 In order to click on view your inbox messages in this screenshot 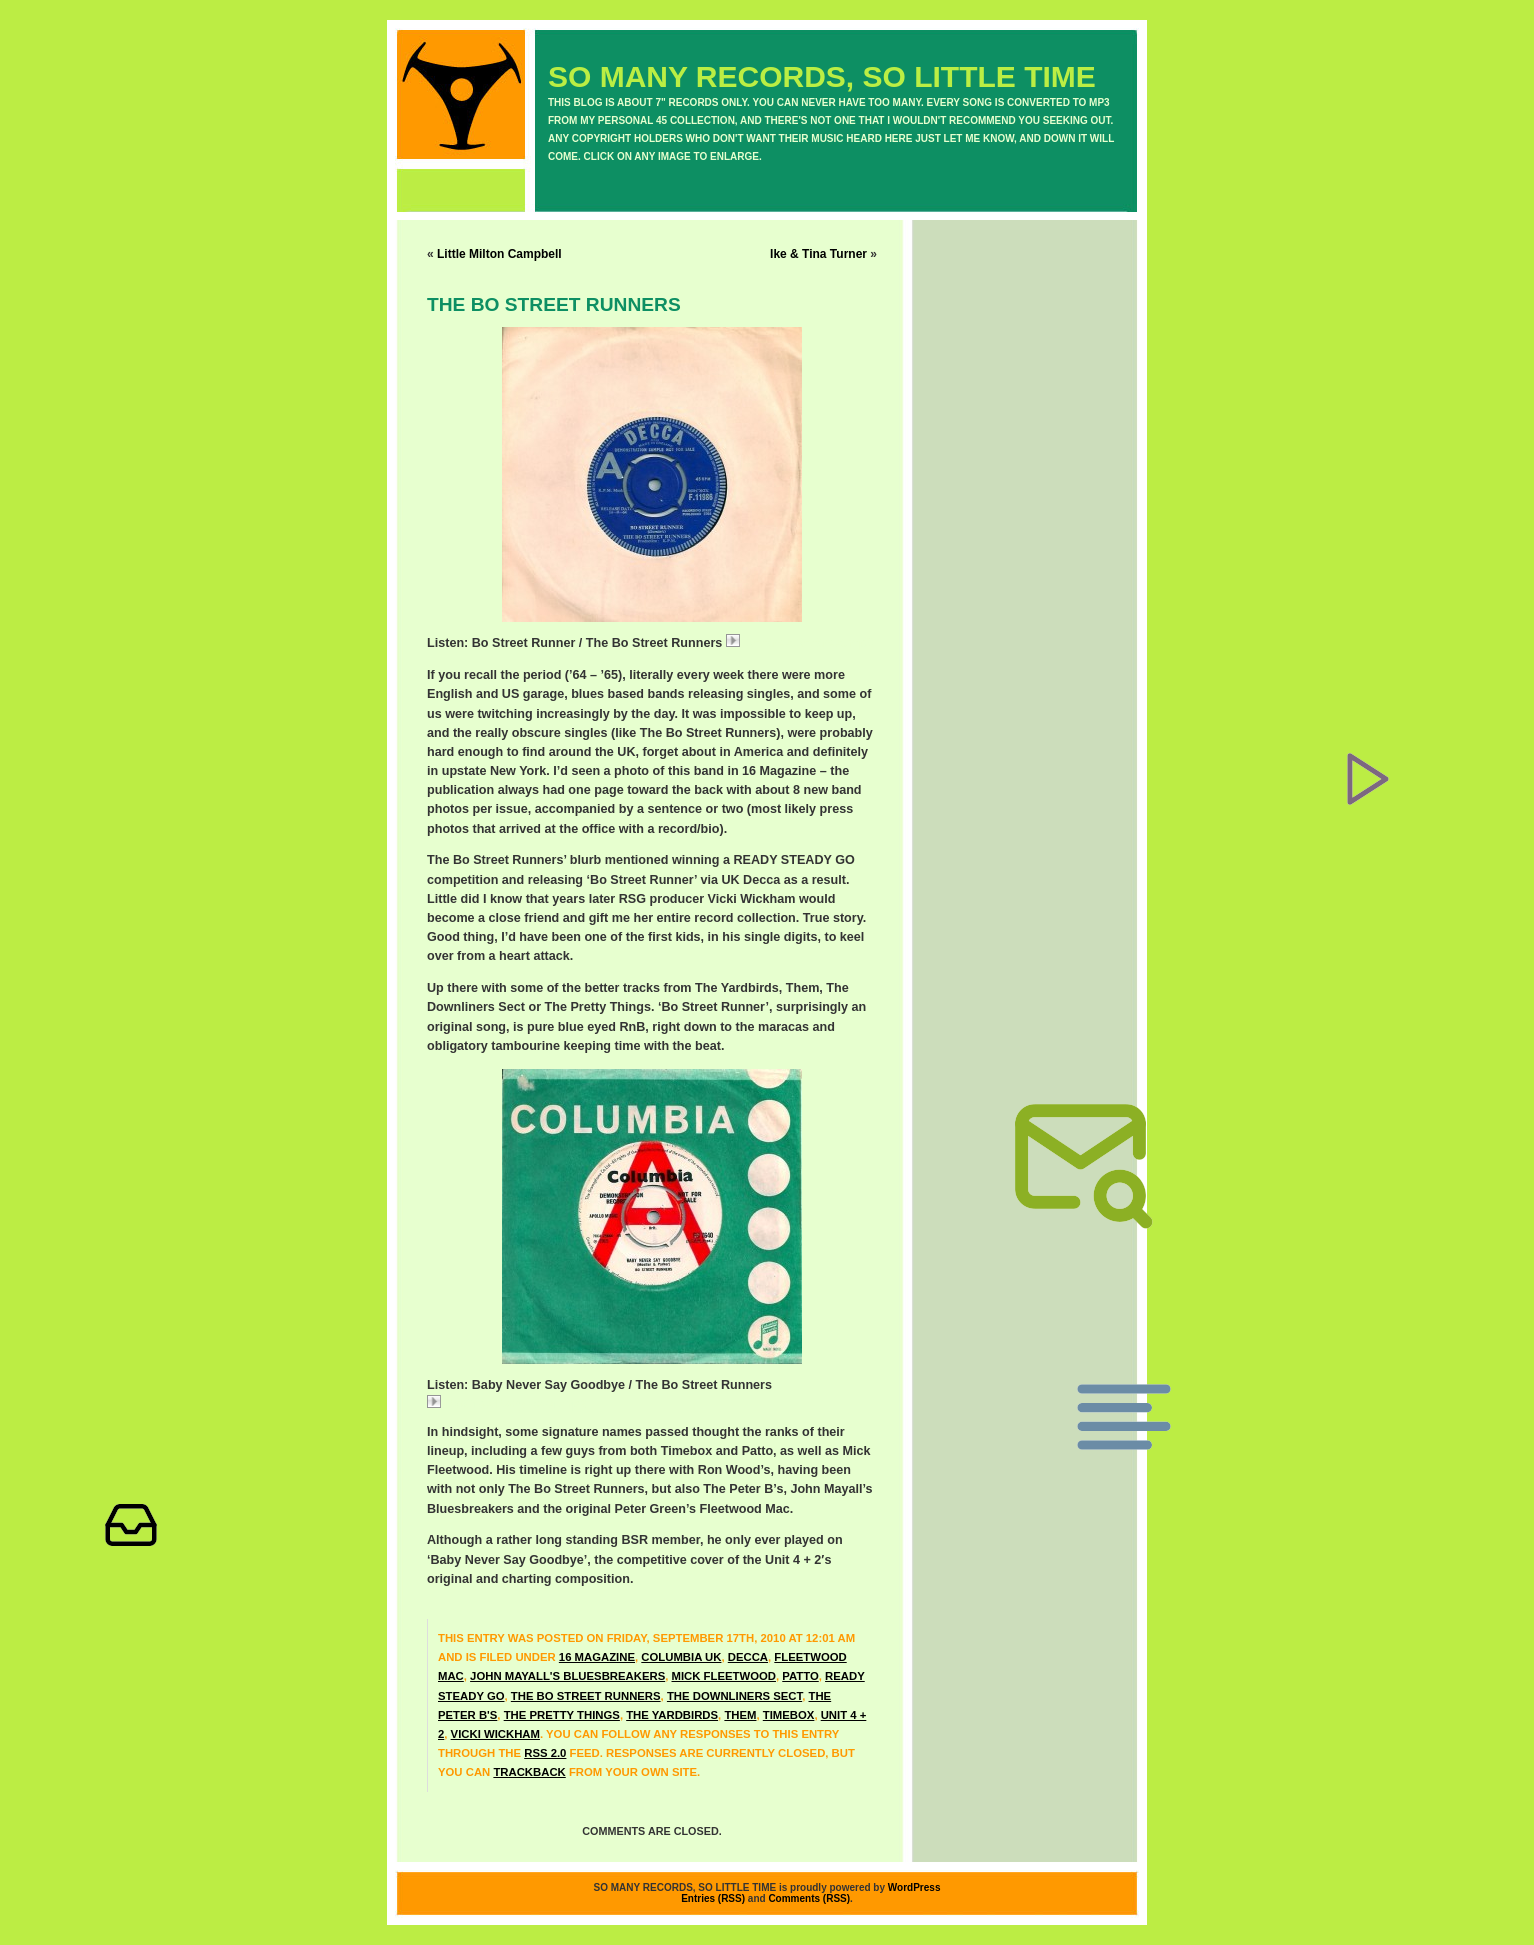, I will do `click(131, 1525)`.